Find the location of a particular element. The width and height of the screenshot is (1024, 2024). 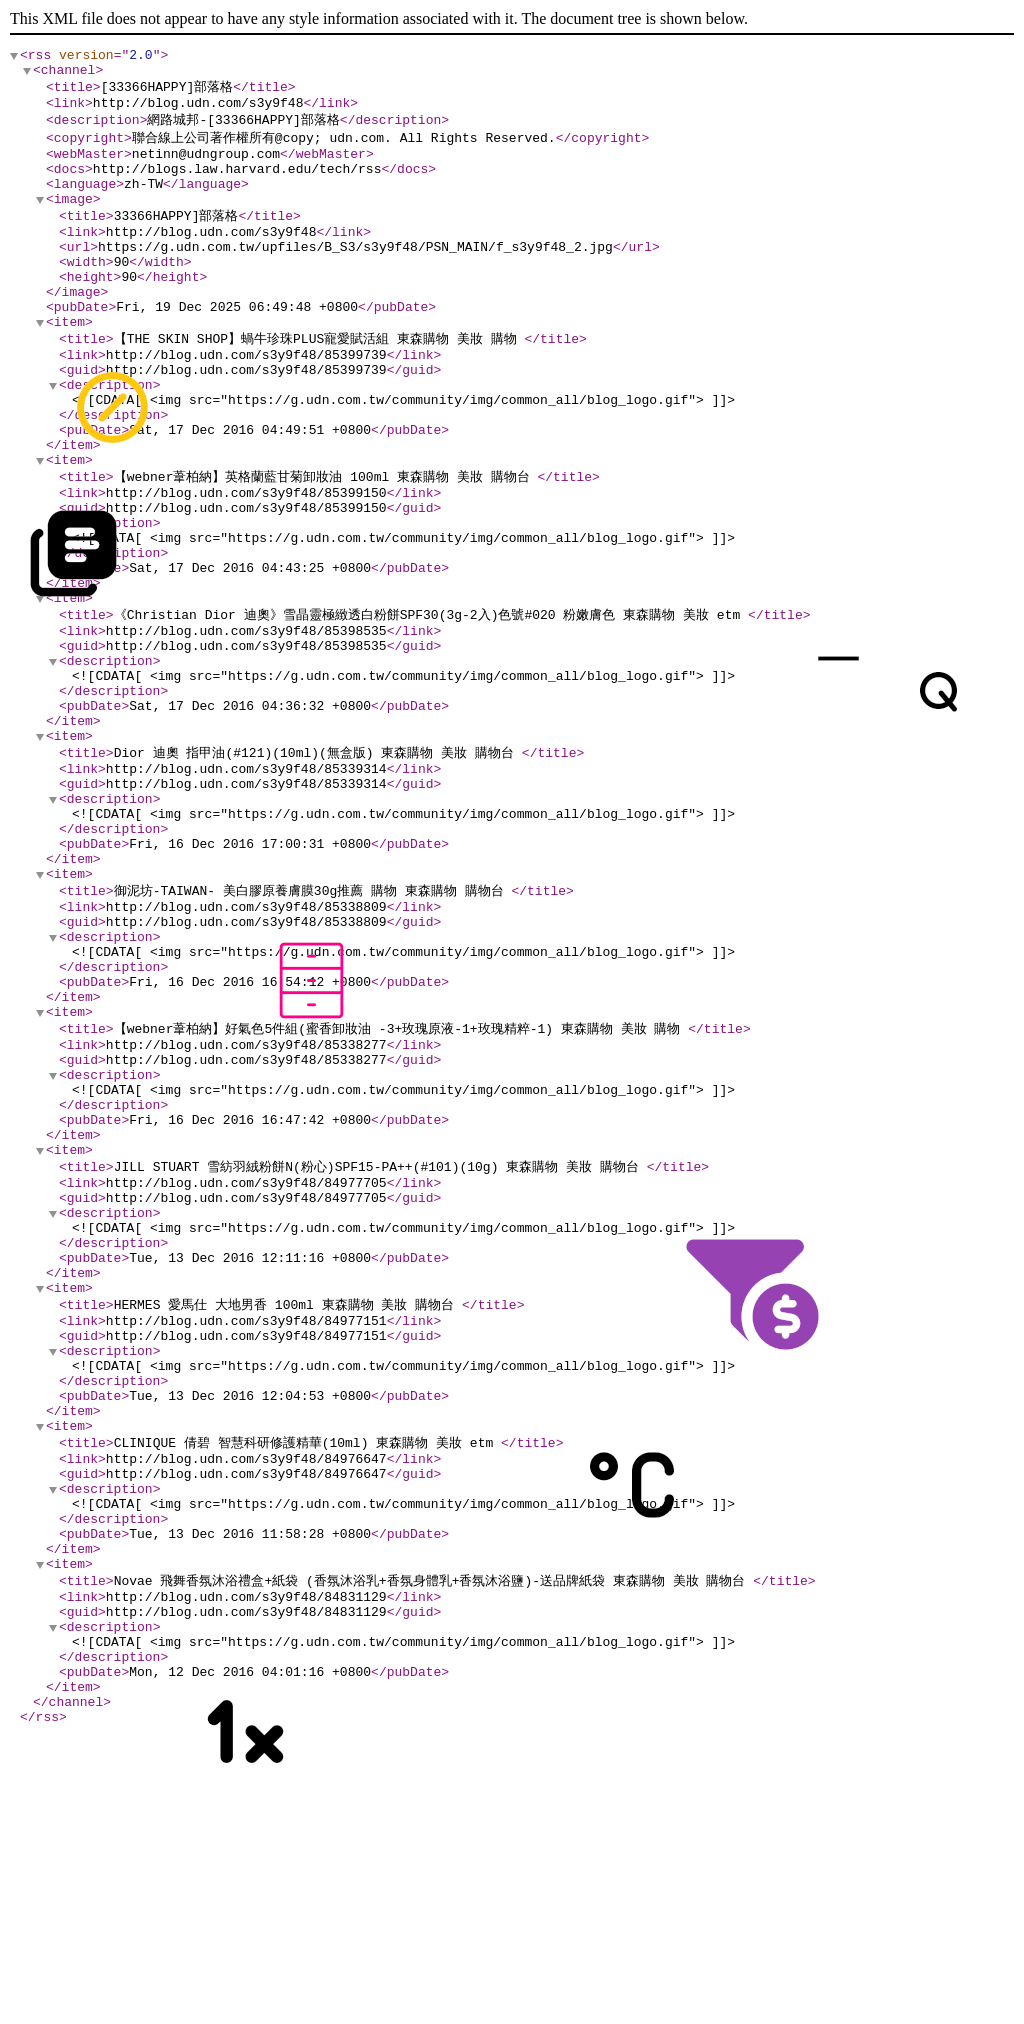

remove an item from a list is located at coordinates (838, 658).